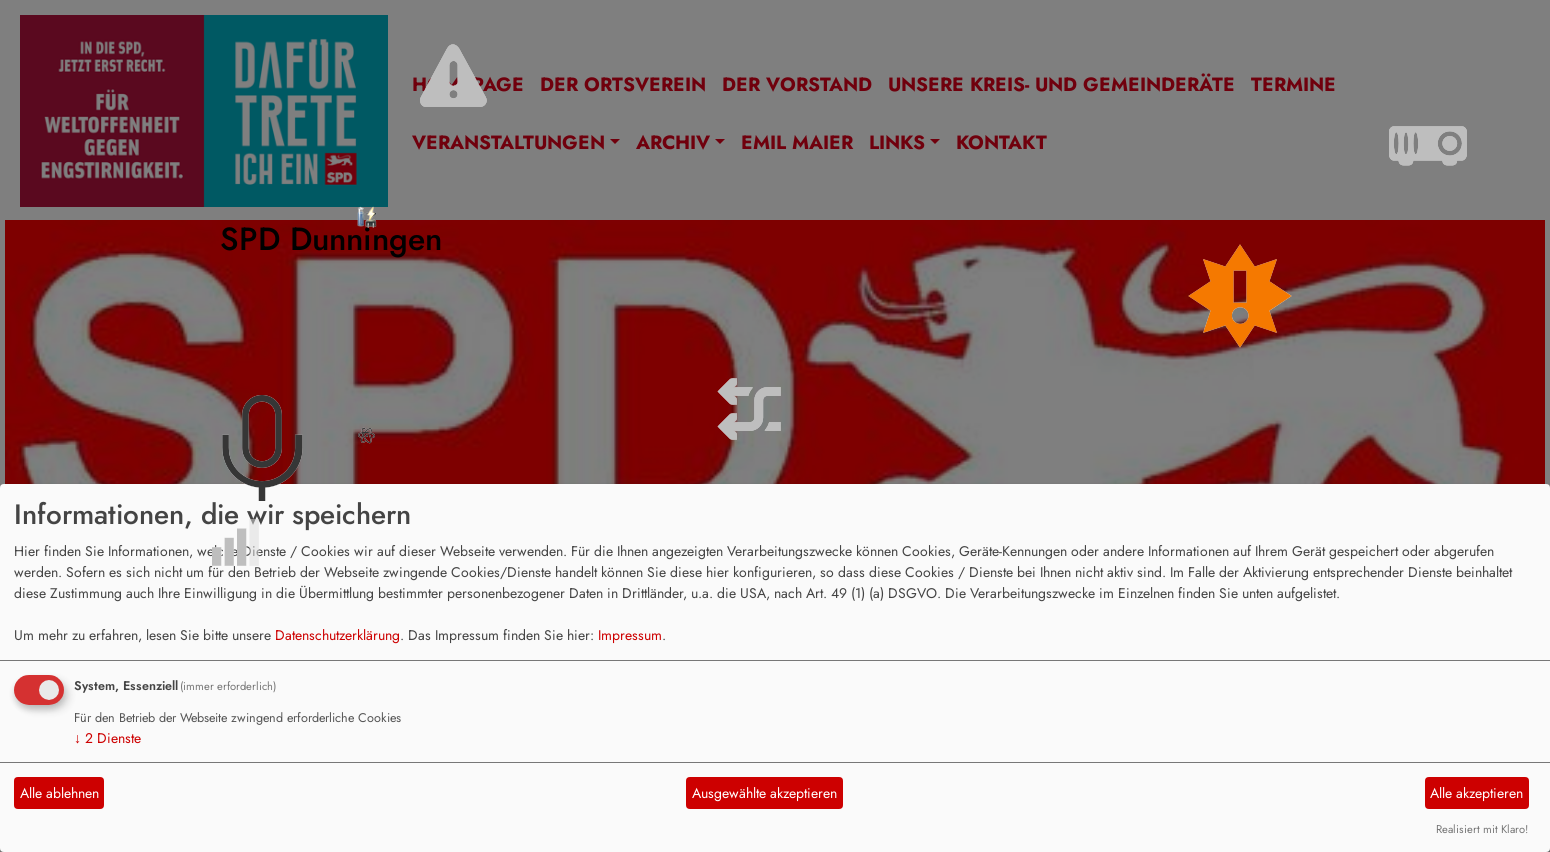 The height and width of the screenshot is (852, 1550). What do you see at coordinates (750, 409) in the screenshot?
I see `shuffle playlist in right-to-left order` at bounding box center [750, 409].